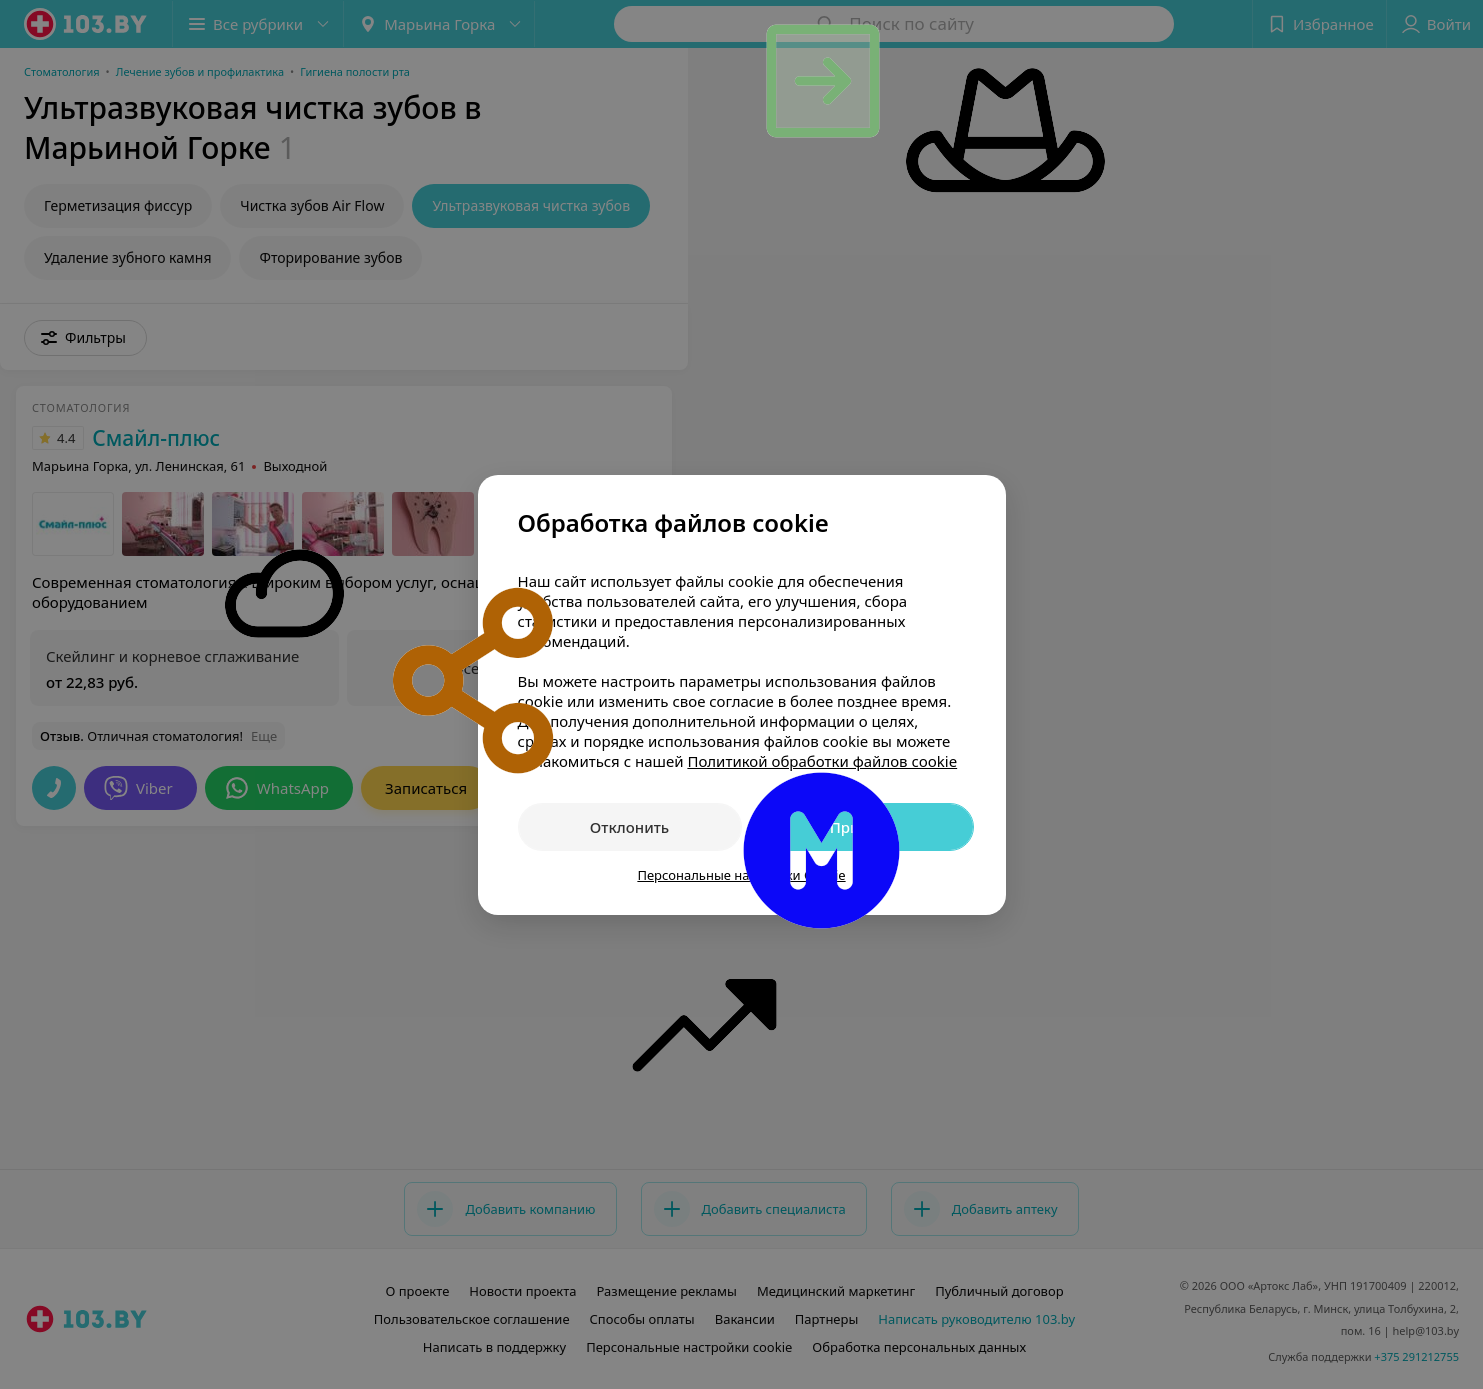 Image resolution: width=1483 pixels, height=1389 pixels. I want to click on view trending or popular content, so click(704, 1030).